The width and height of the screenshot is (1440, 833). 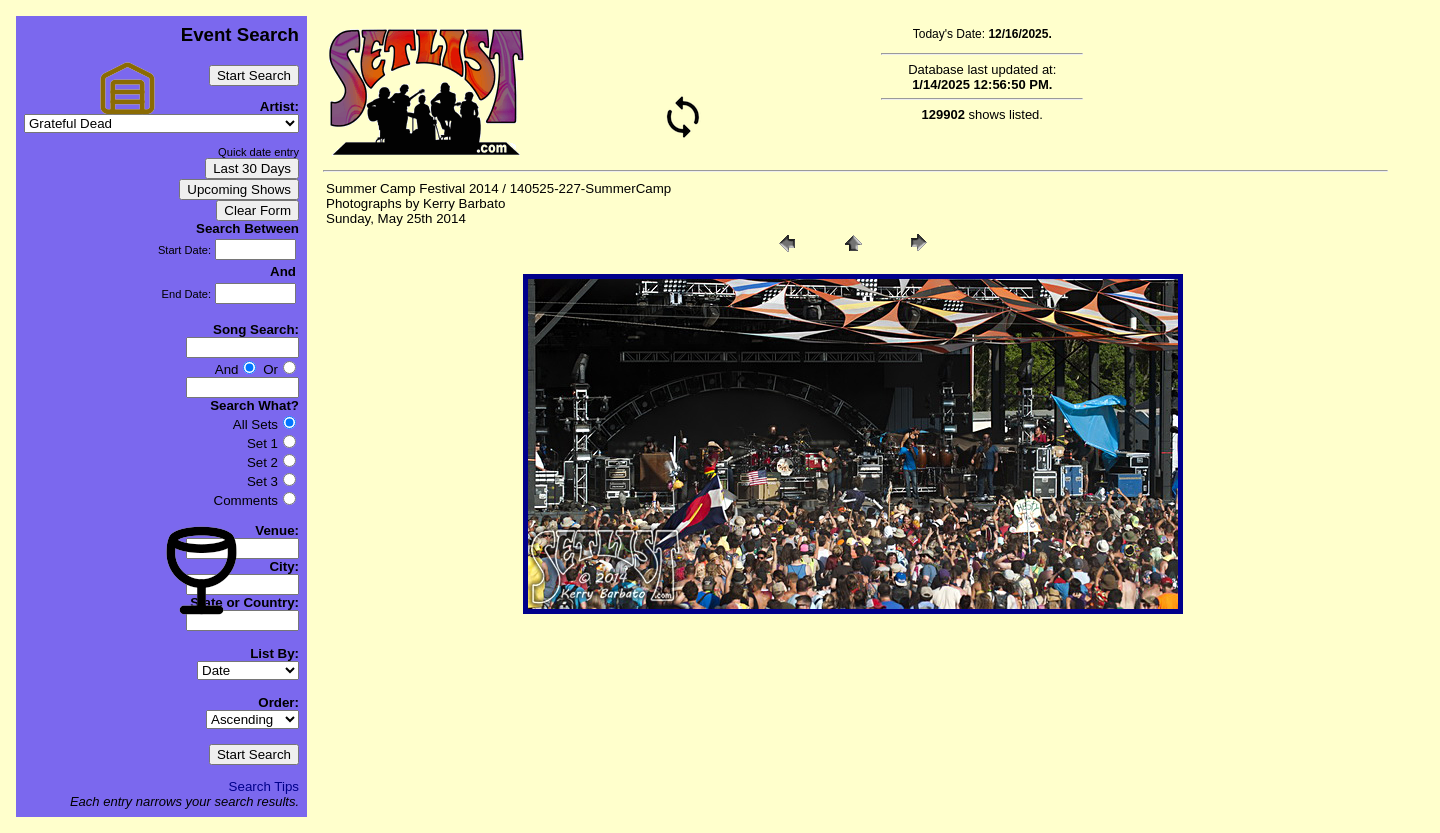 What do you see at coordinates (127, 89) in the screenshot?
I see `access warehouse or storage inventory` at bounding box center [127, 89].